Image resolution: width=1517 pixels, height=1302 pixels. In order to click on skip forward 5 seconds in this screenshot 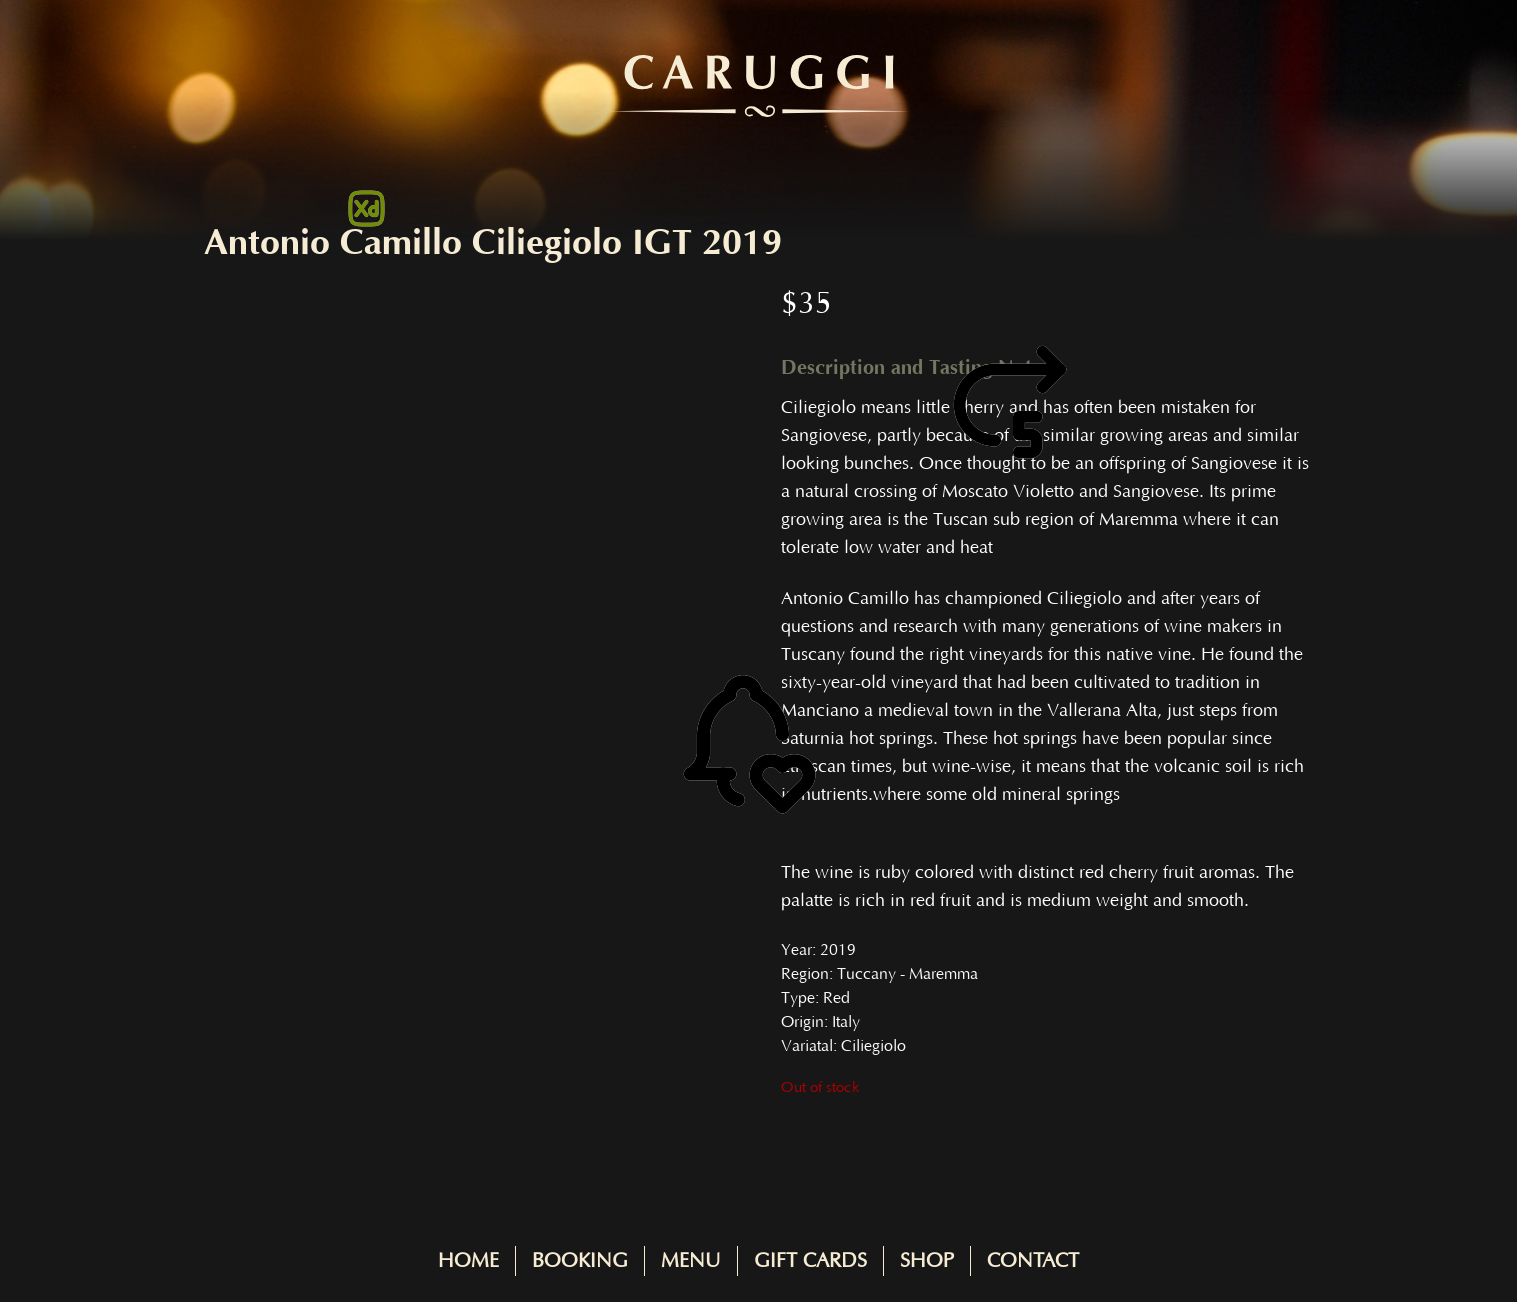, I will do `click(1013, 405)`.